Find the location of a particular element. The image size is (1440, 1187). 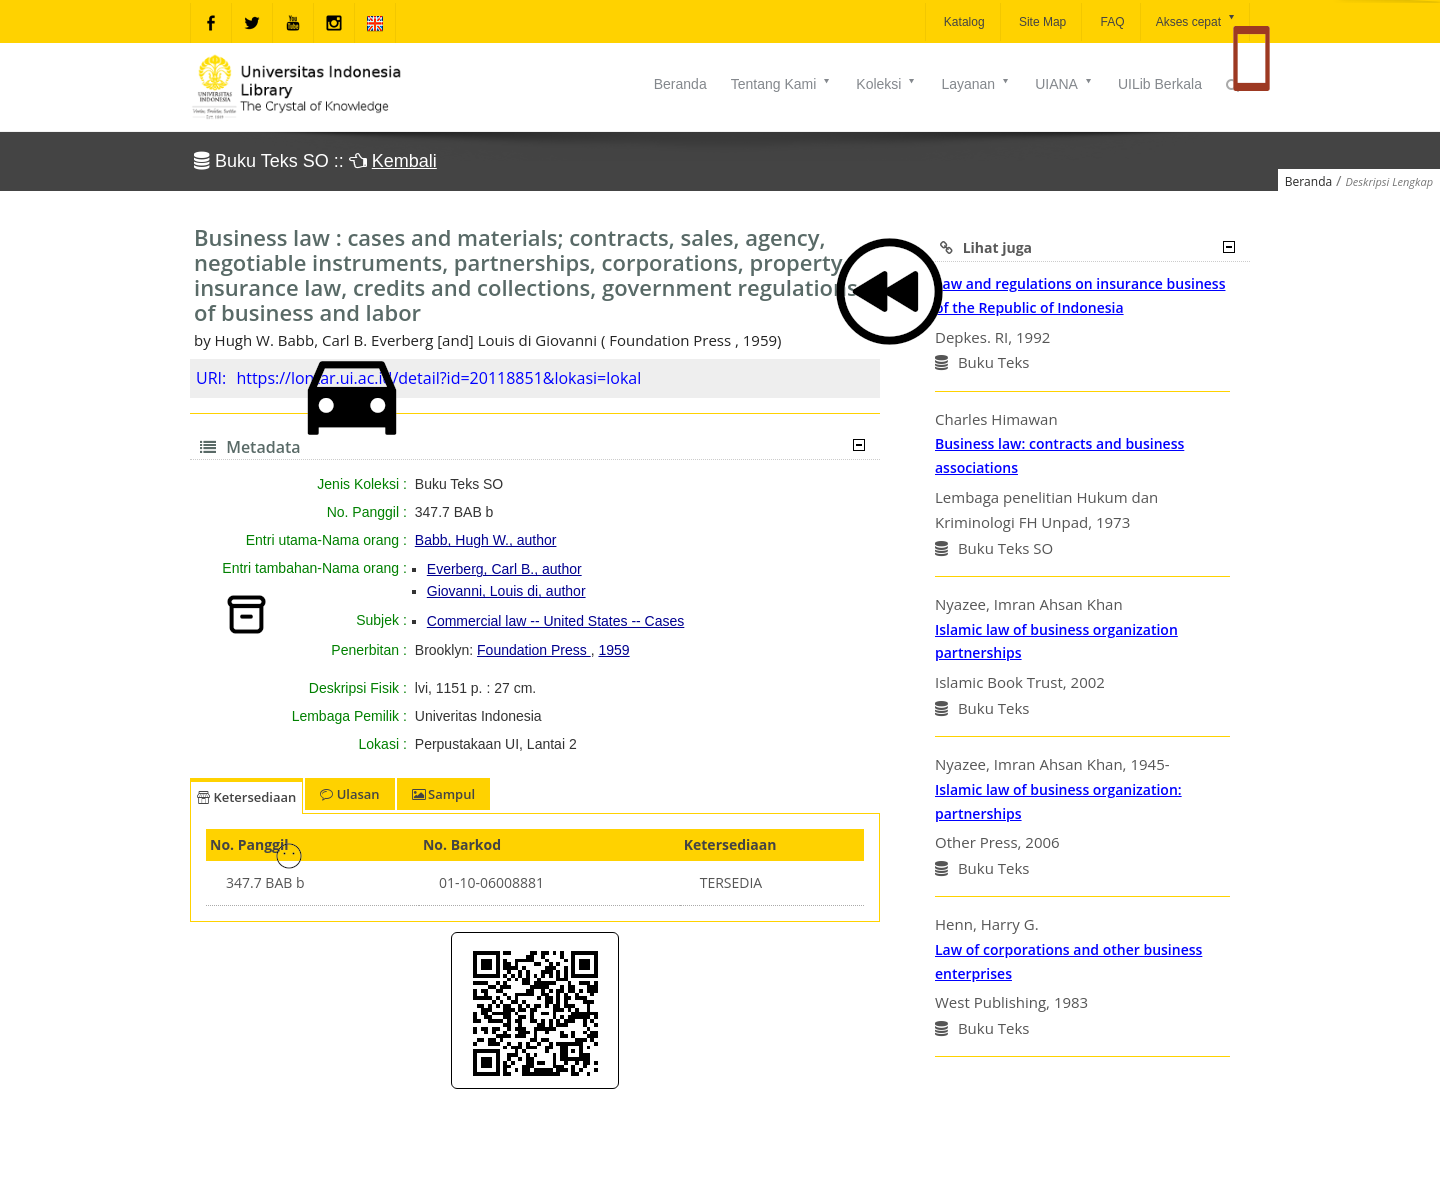

indicates neutral or no reaction is located at coordinates (289, 856).